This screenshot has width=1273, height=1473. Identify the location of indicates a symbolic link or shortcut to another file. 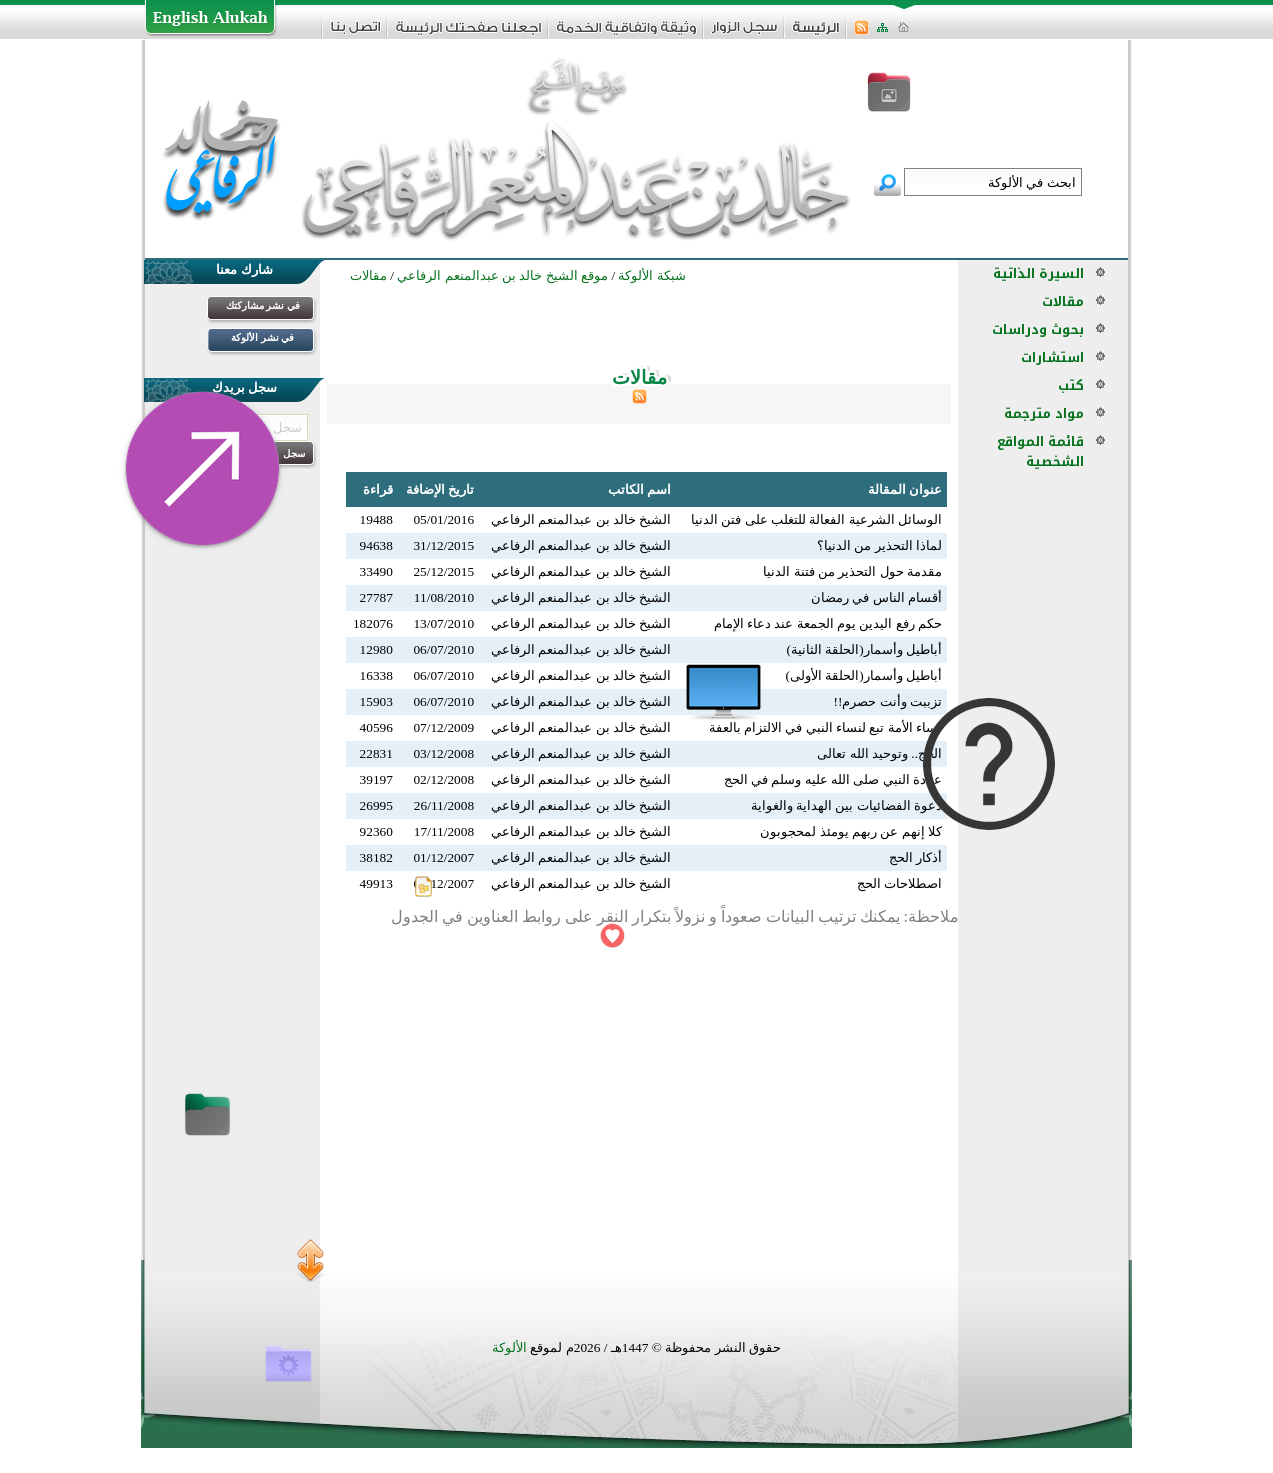
(202, 468).